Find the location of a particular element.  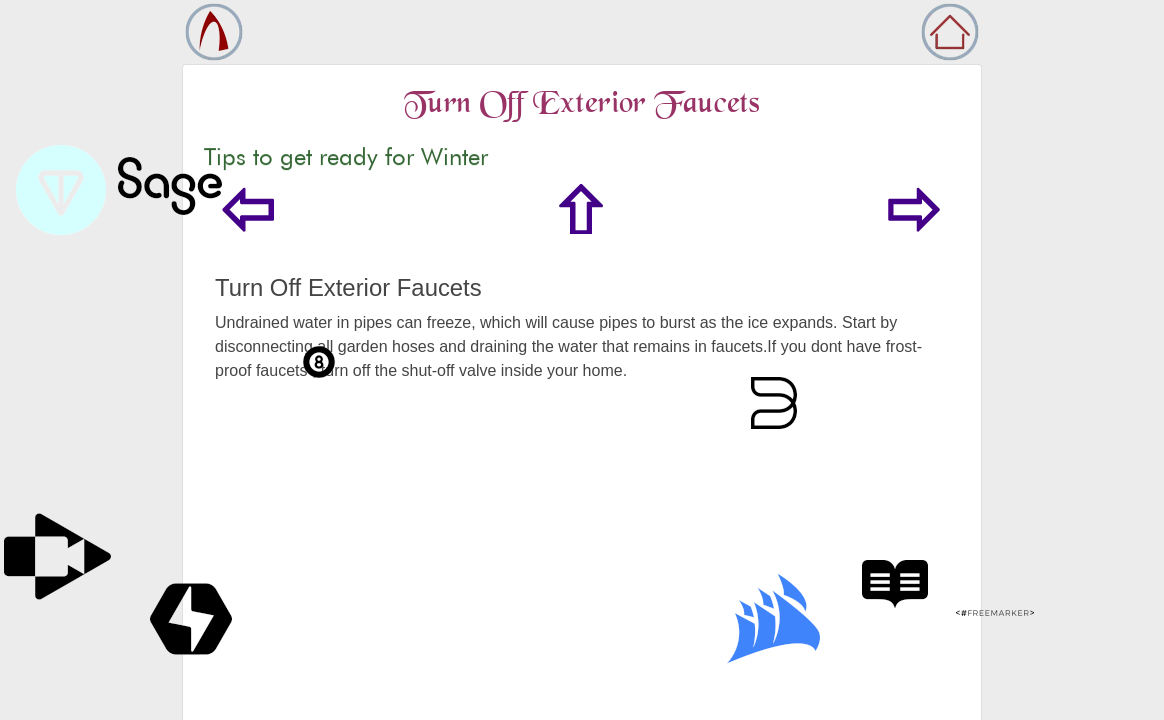

open screencastify screen recording app is located at coordinates (57, 556).